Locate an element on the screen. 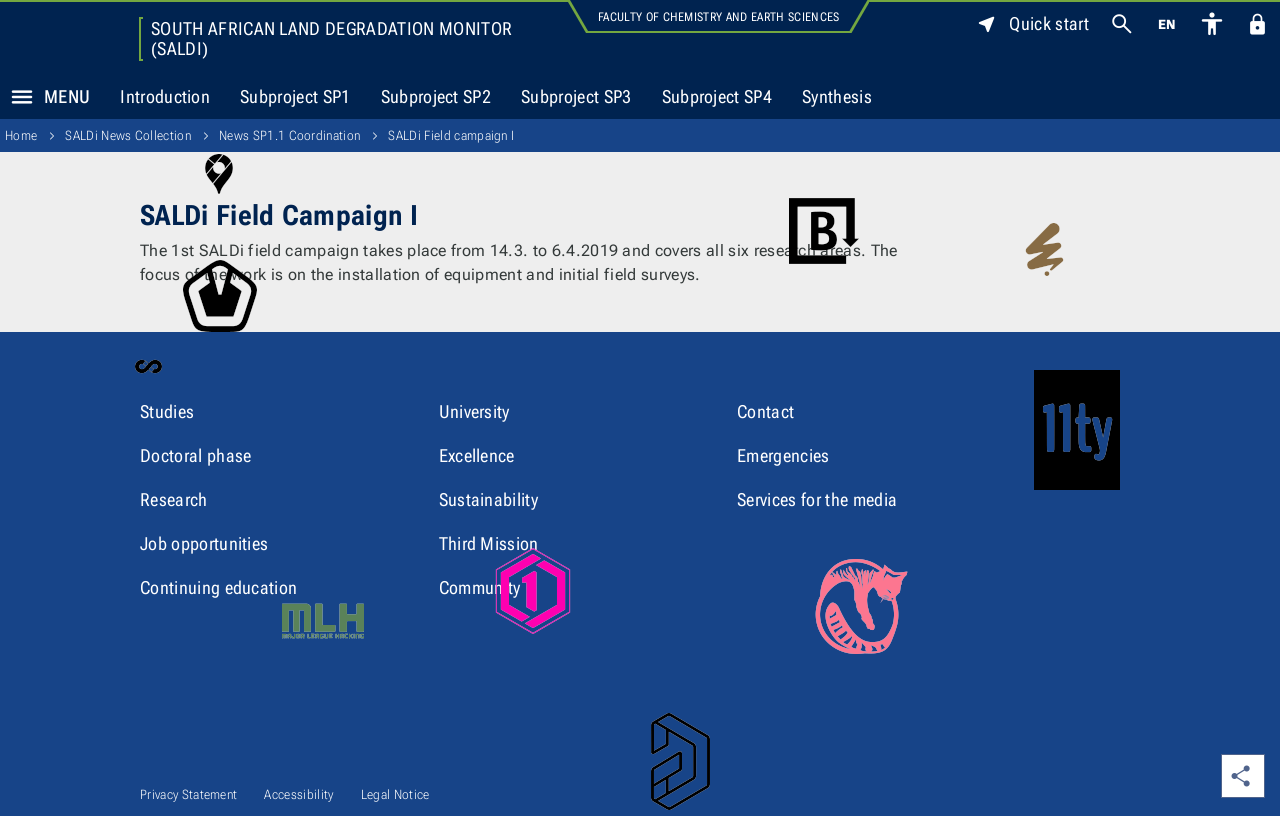 The height and width of the screenshot is (816, 1280). open Apache Superset data visualization platform is located at coordinates (148, 366).